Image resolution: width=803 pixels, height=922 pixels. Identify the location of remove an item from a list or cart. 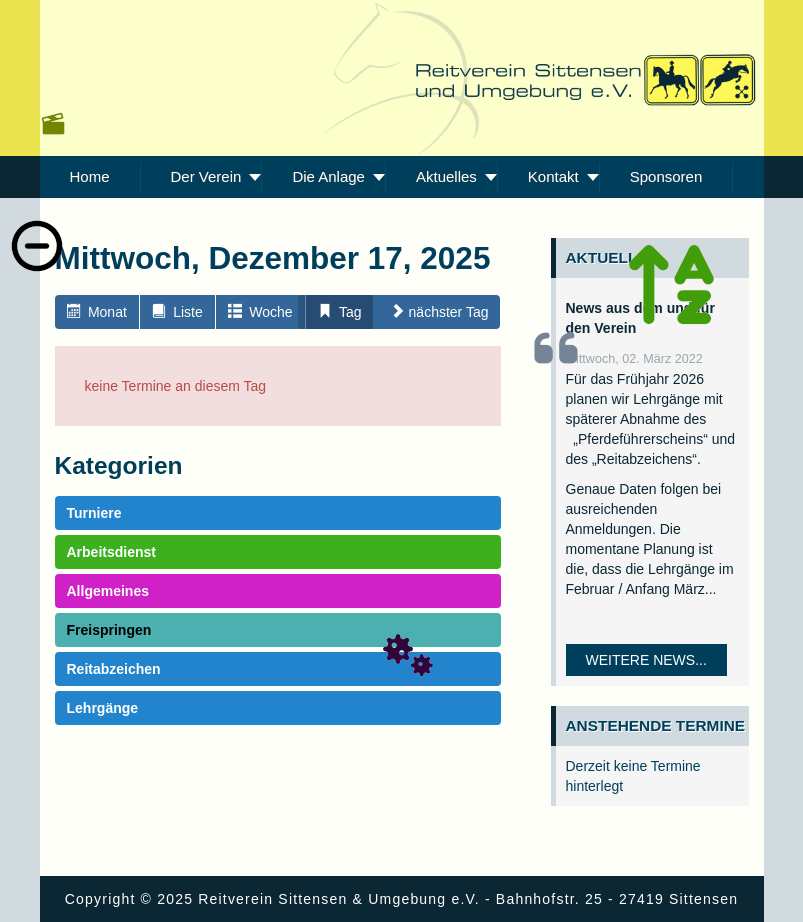
(37, 246).